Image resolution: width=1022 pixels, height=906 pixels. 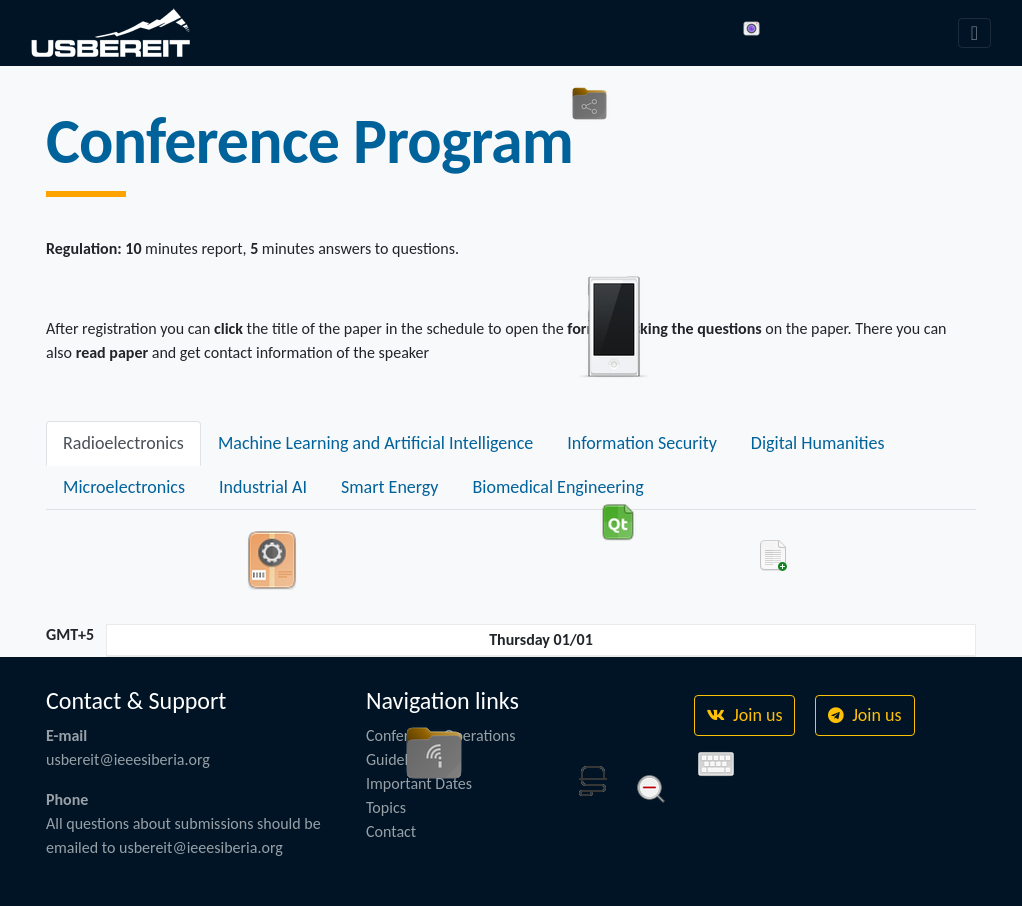 I want to click on open your public shared folder, so click(x=589, y=103).